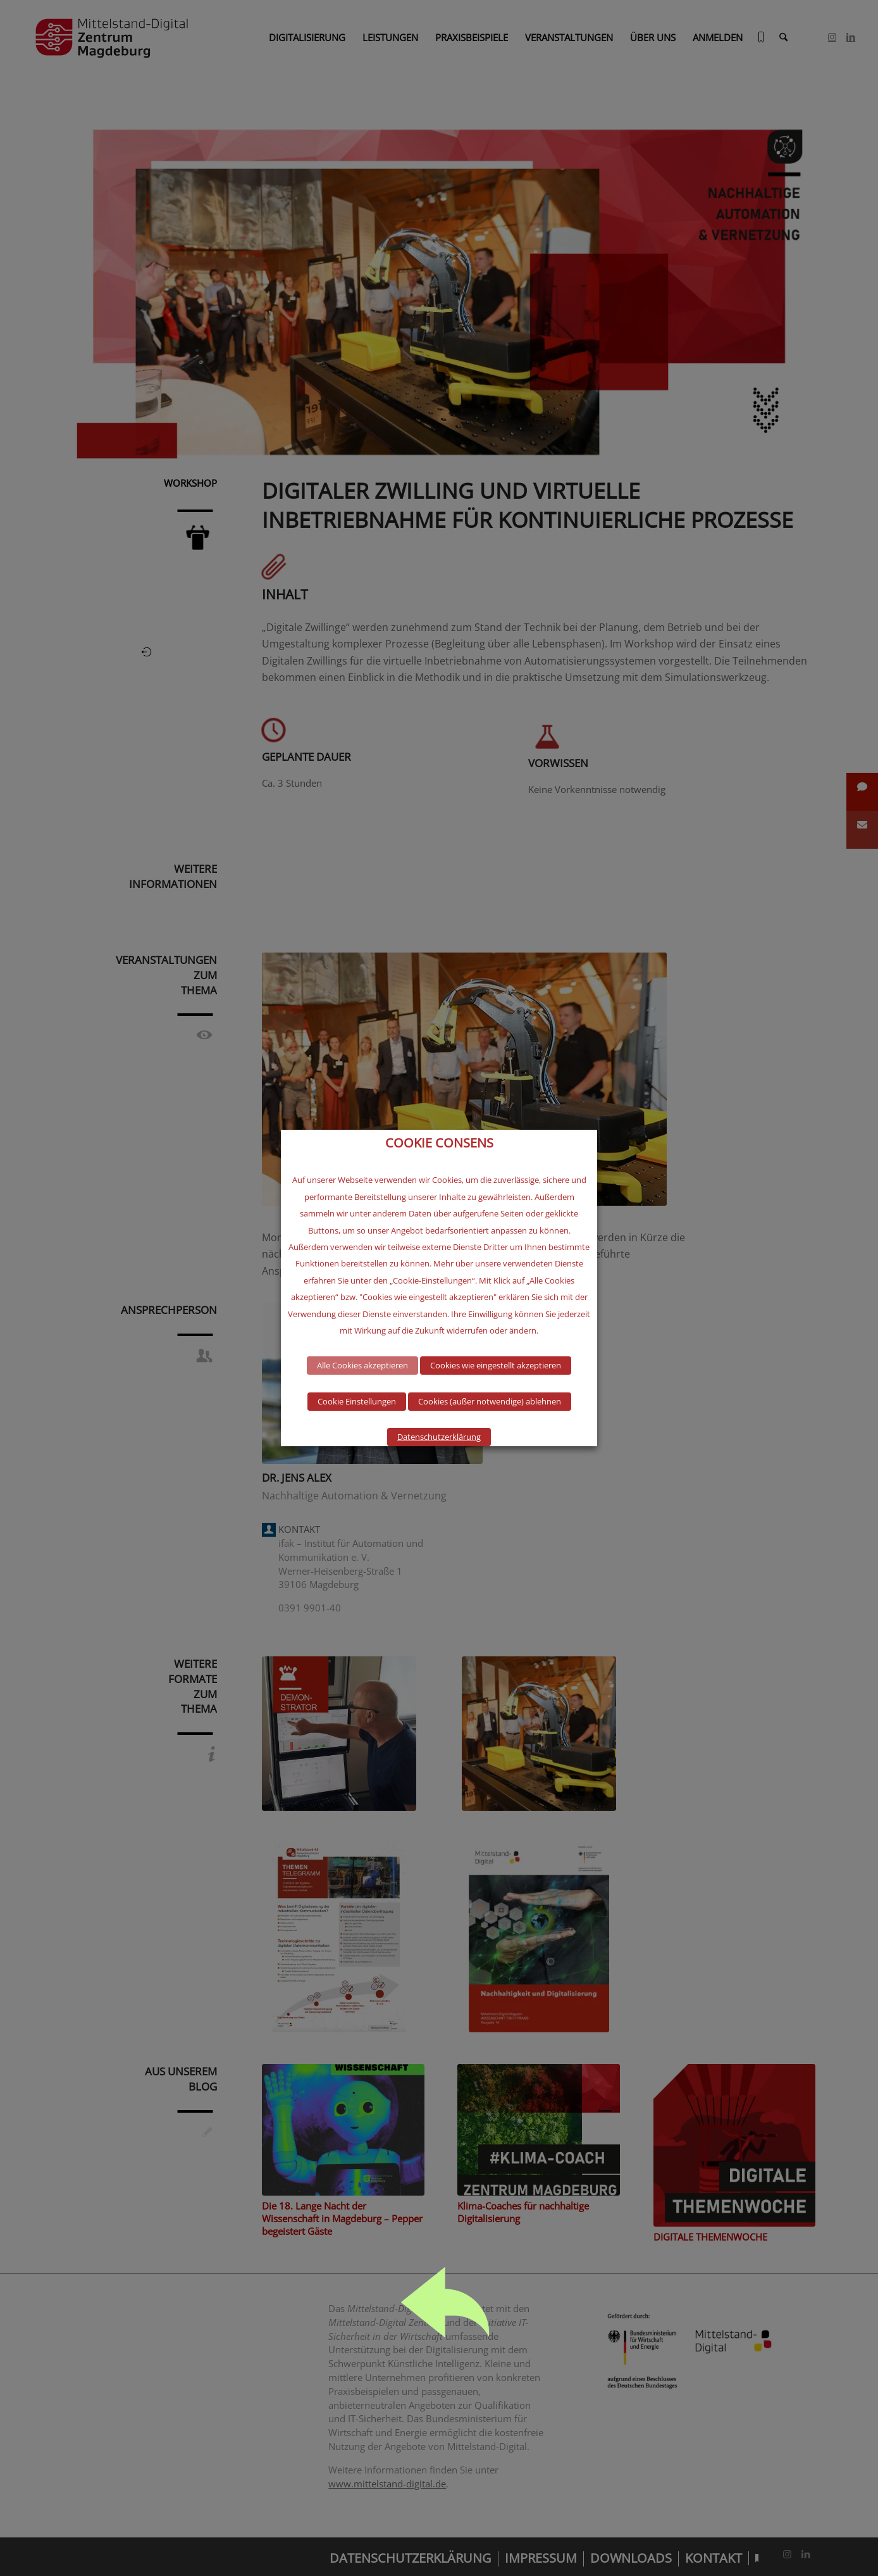 Image resolution: width=878 pixels, height=2576 pixels. What do you see at coordinates (449, 2302) in the screenshot?
I see `reply to a message or email` at bounding box center [449, 2302].